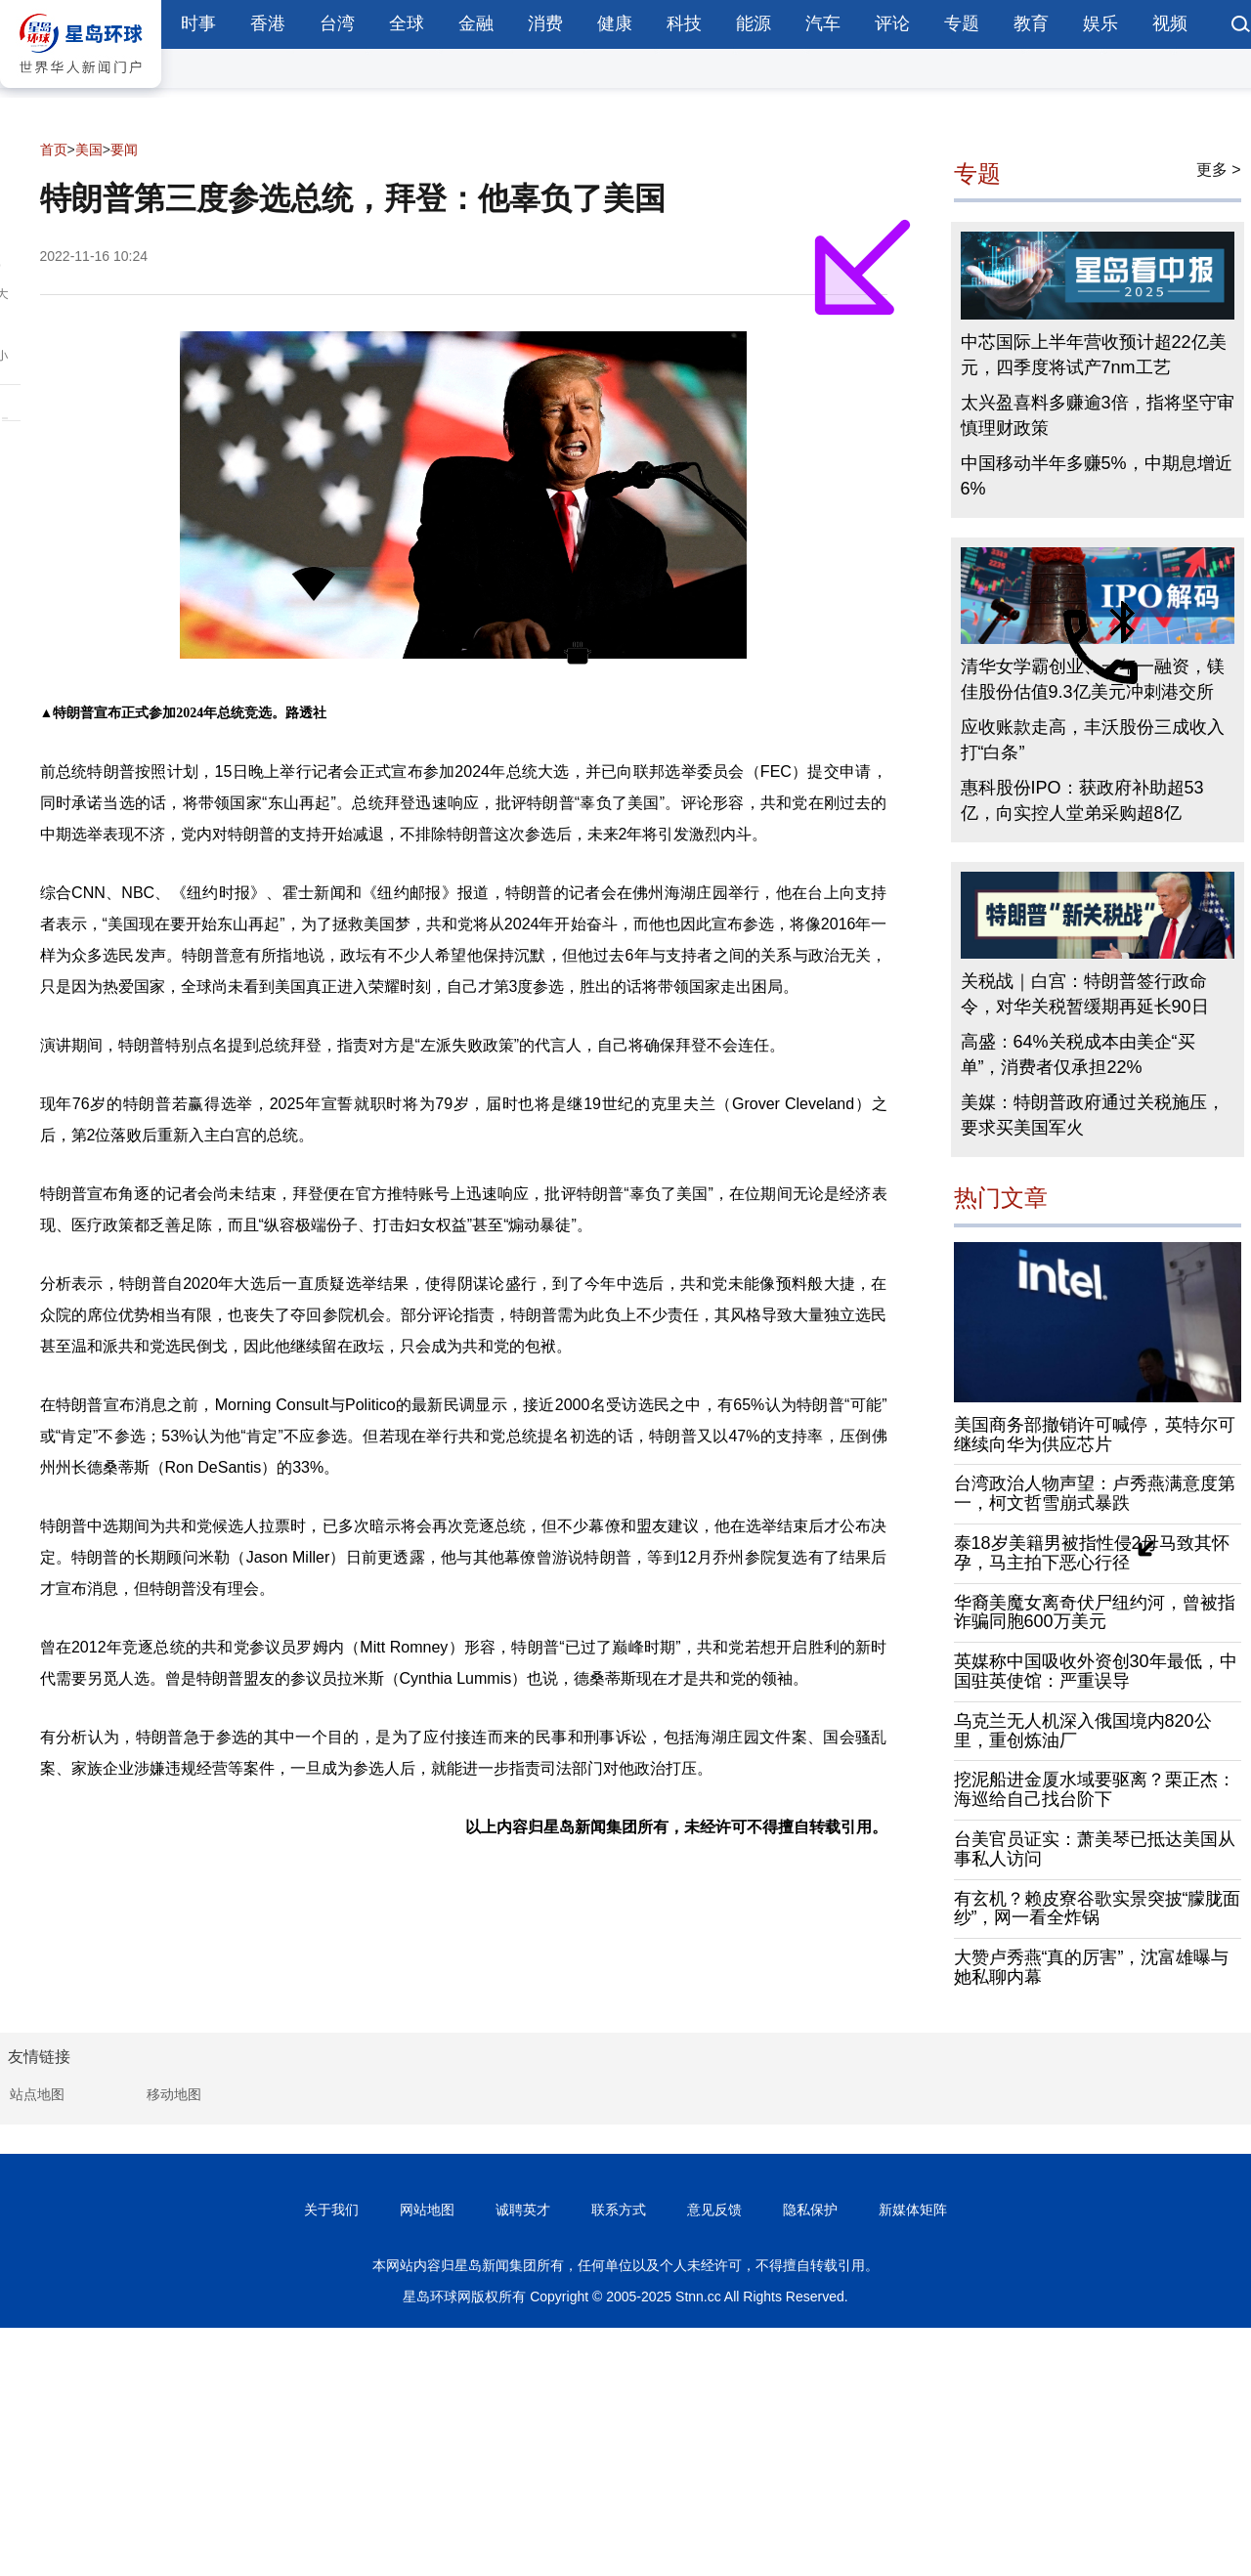 Image resolution: width=1251 pixels, height=2576 pixels. I want to click on navigate to previous or back-left content, so click(862, 267).